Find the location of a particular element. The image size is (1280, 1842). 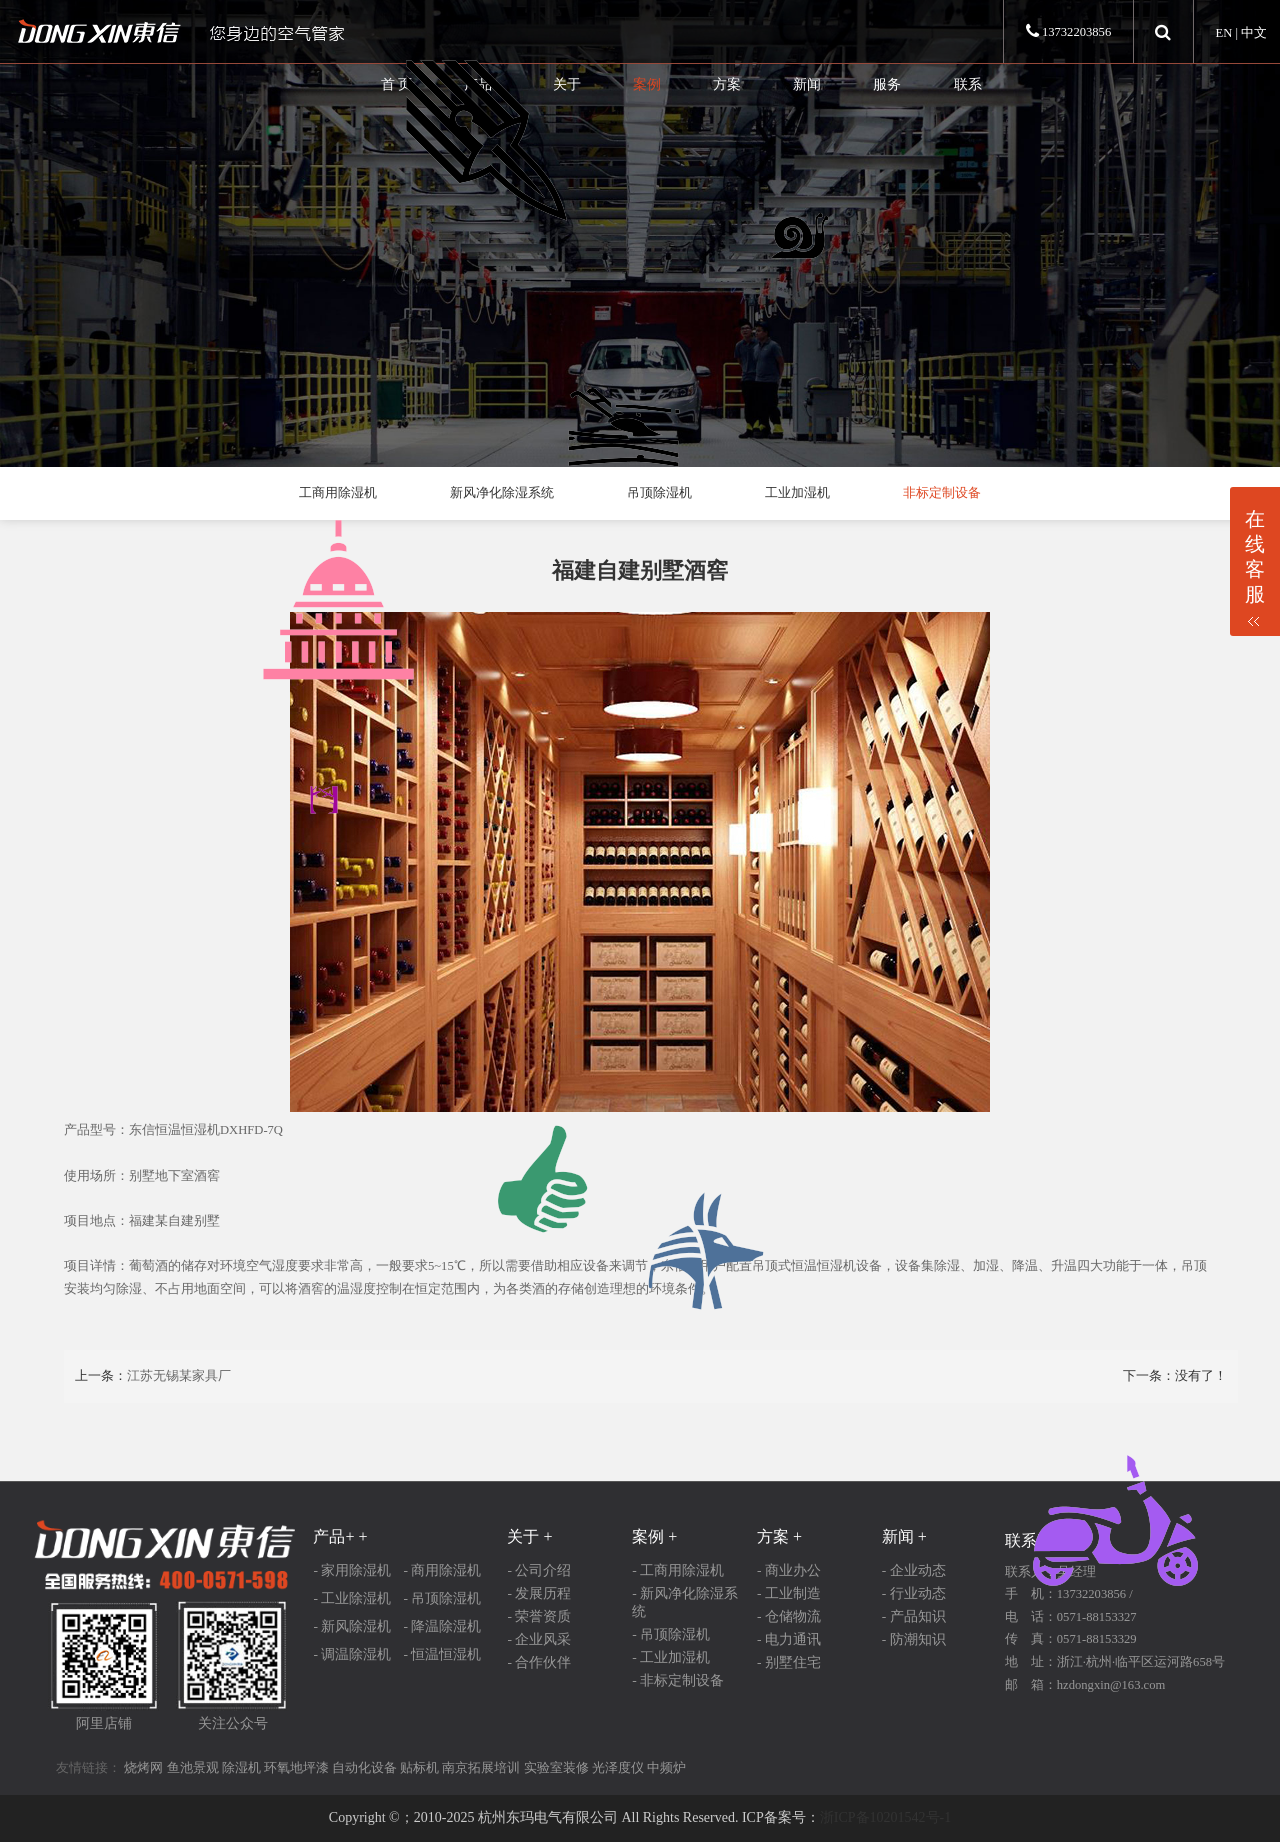

farming or agriculture tool indicator is located at coordinates (624, 411).